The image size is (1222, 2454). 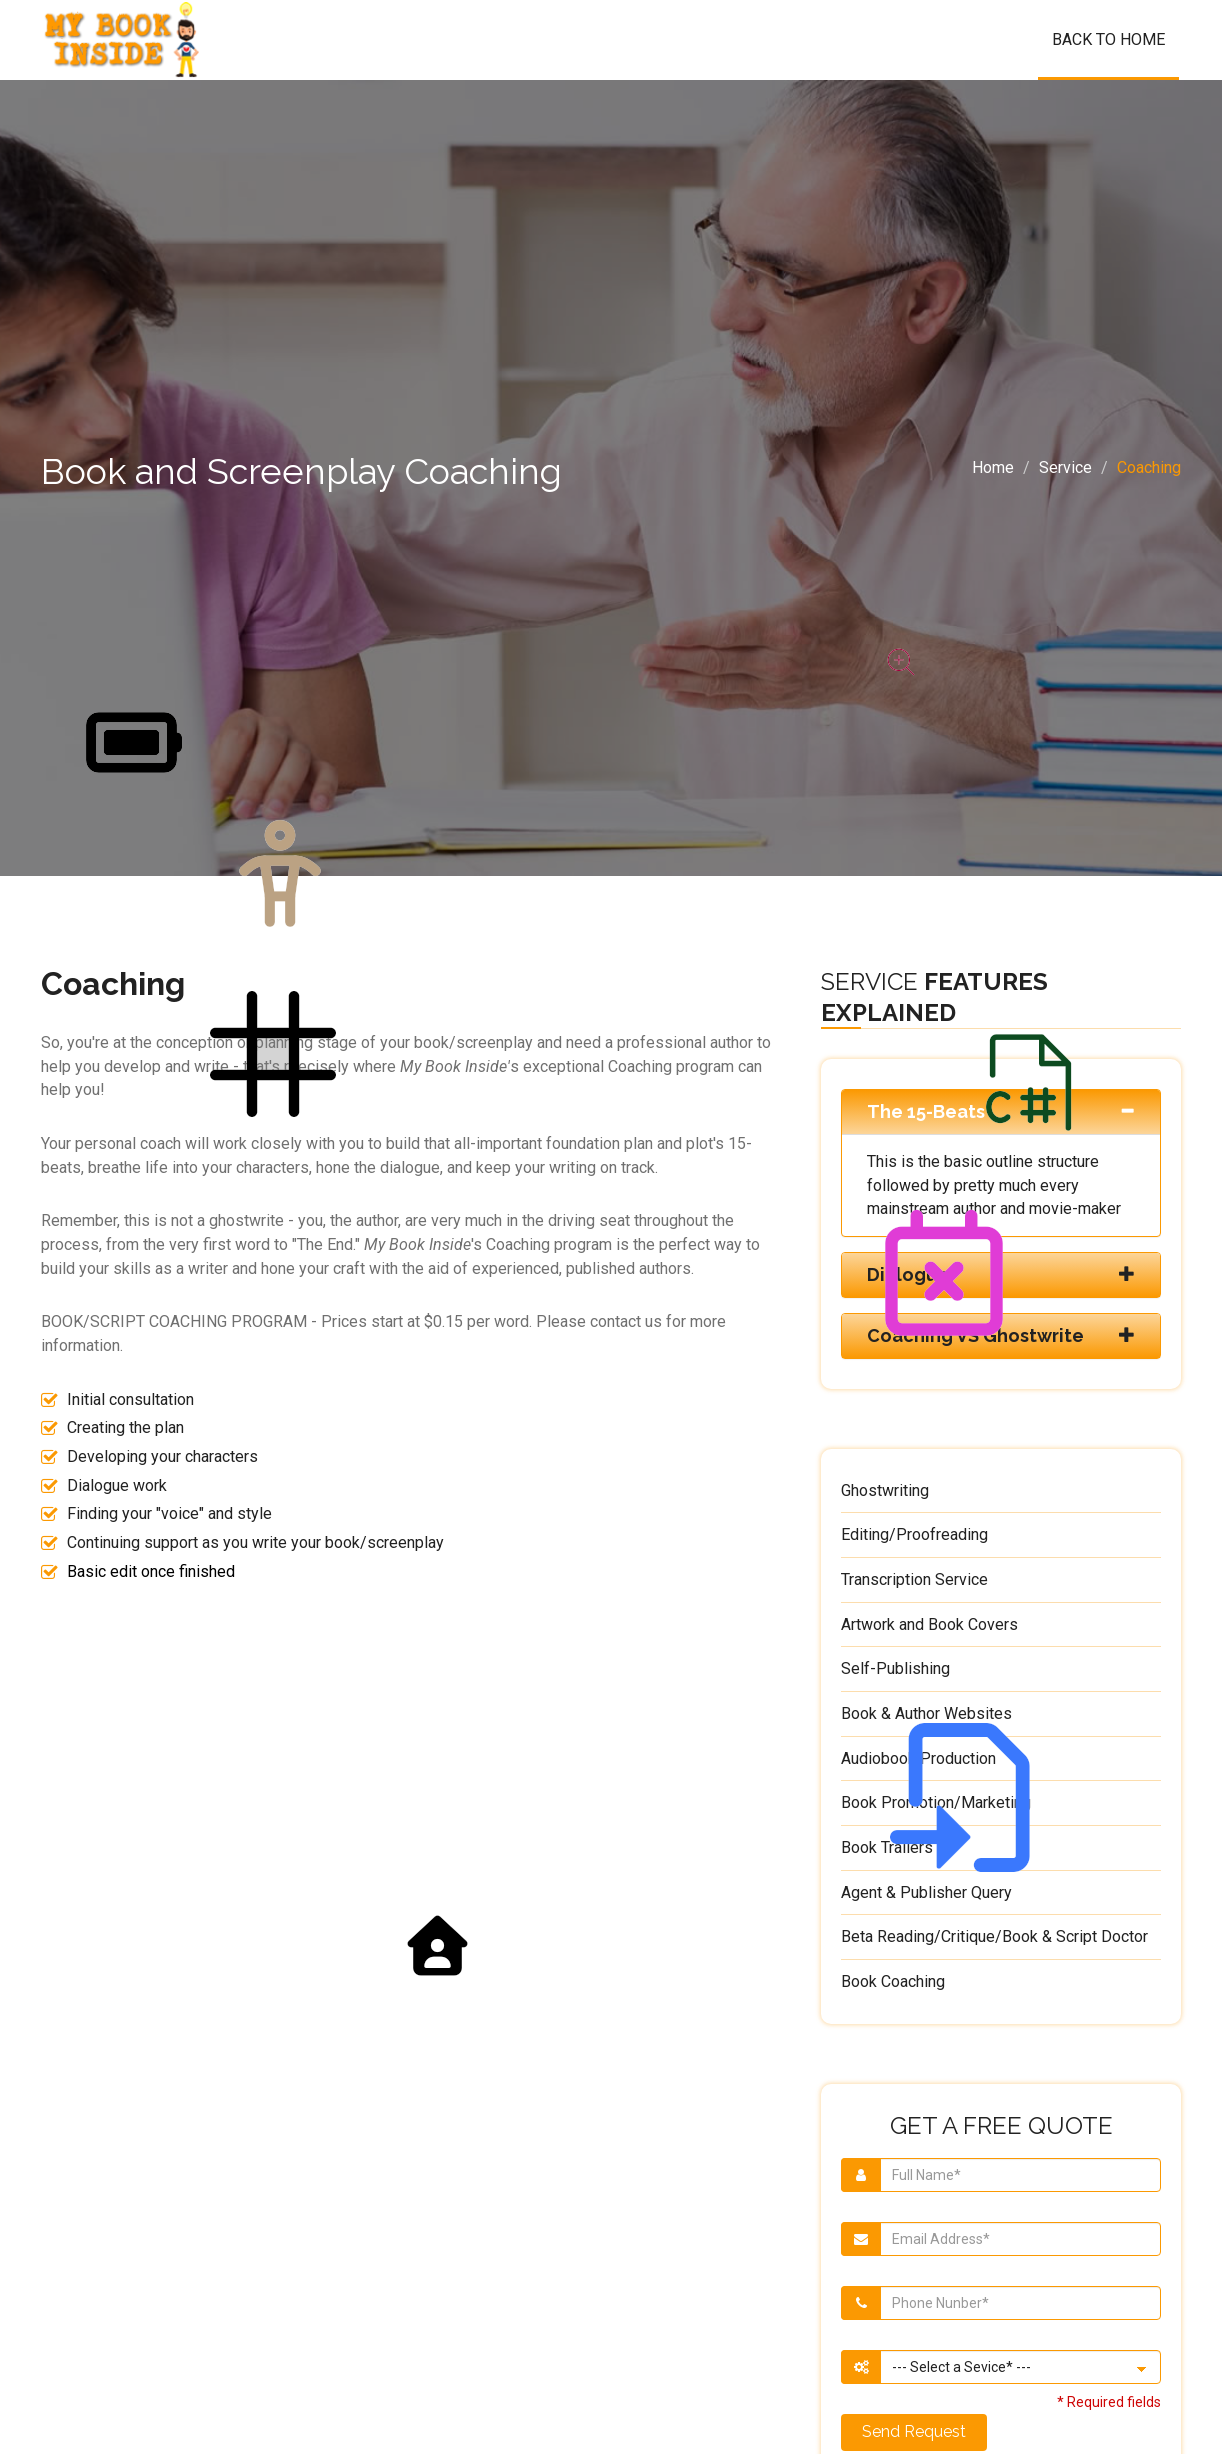 What do you see at coordinates (280, 876) in the screenshot?
I see `view male user profile` at bounding box center [280, 876].